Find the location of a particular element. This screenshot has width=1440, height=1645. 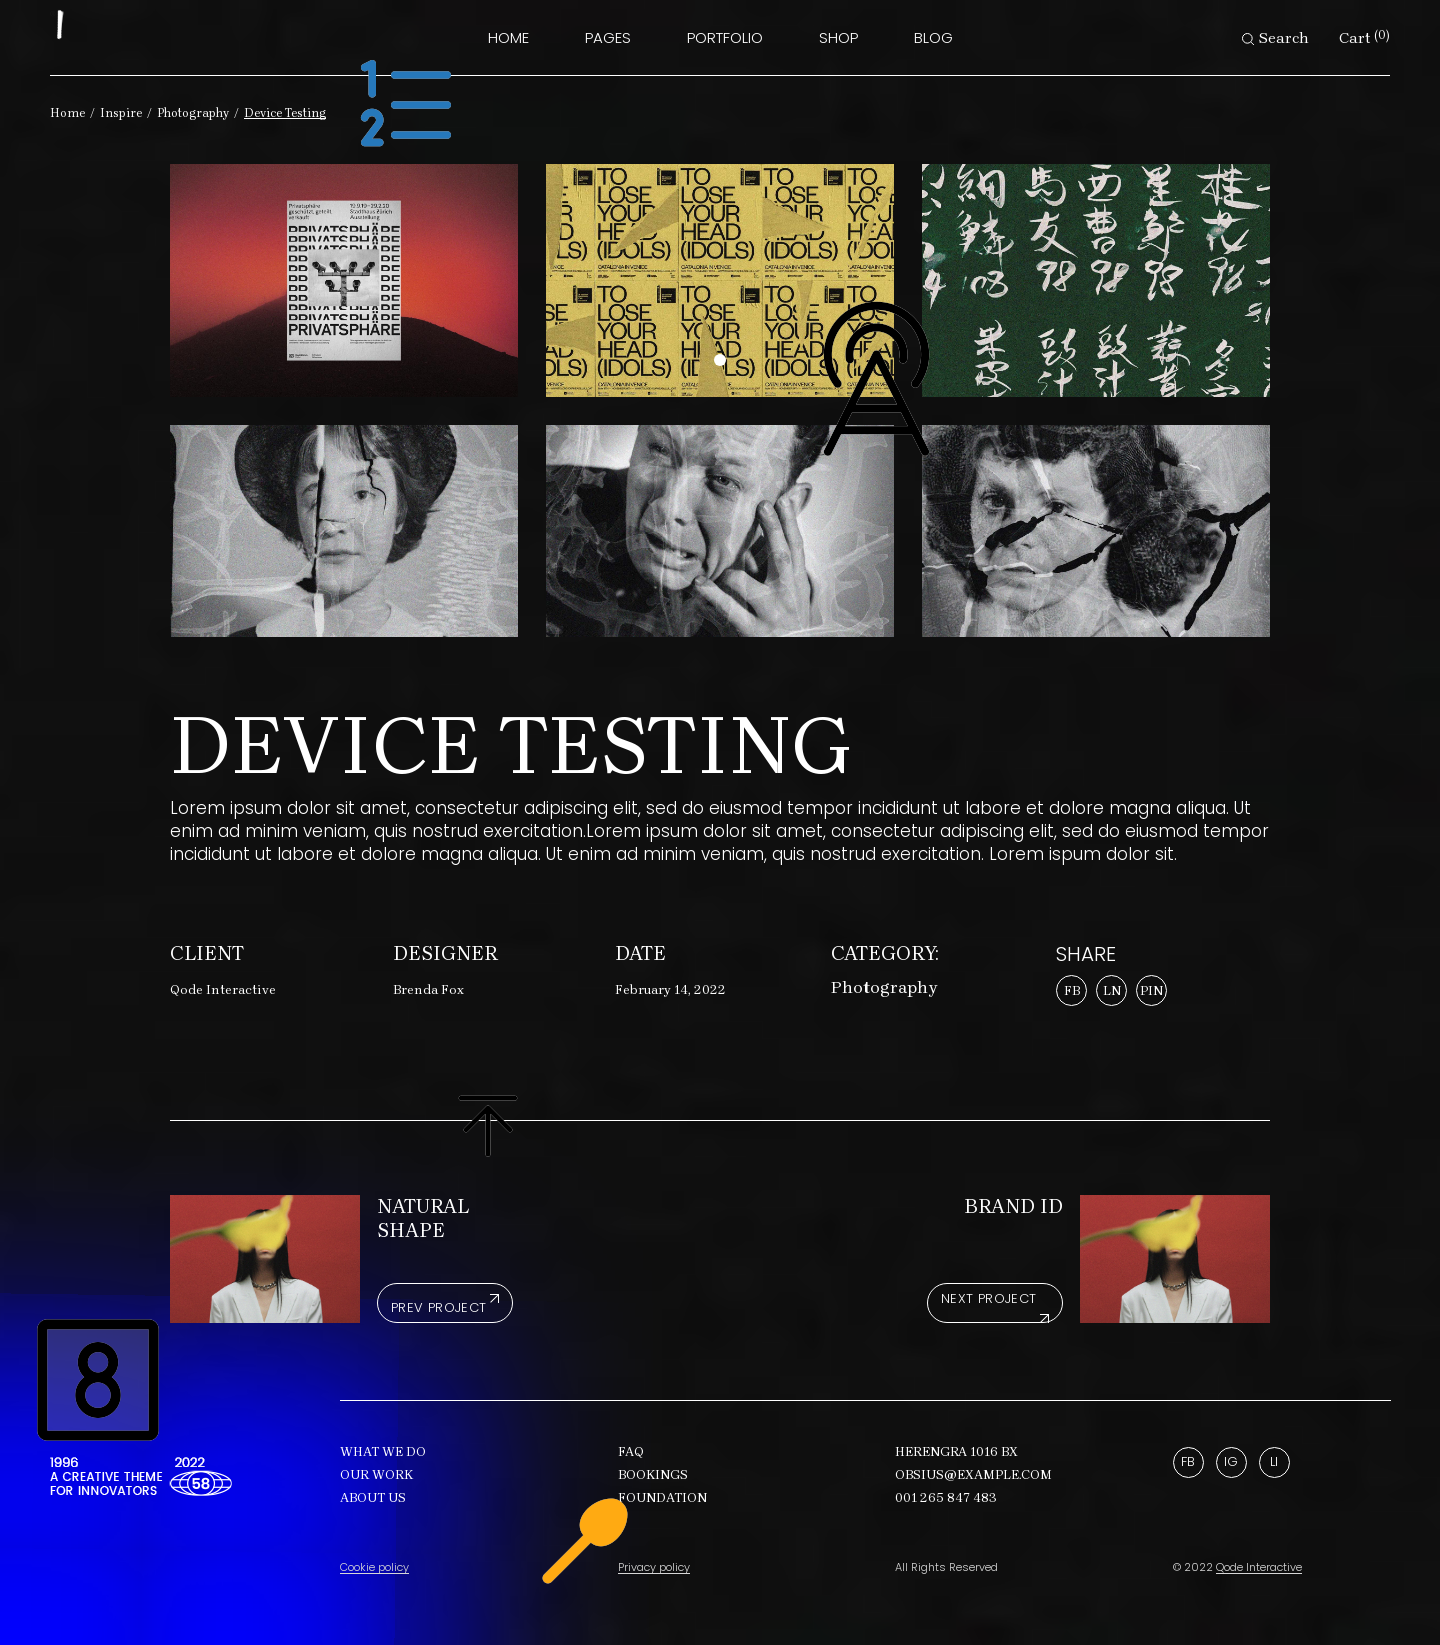

create a numbered list is located at coordinates (406, 105).